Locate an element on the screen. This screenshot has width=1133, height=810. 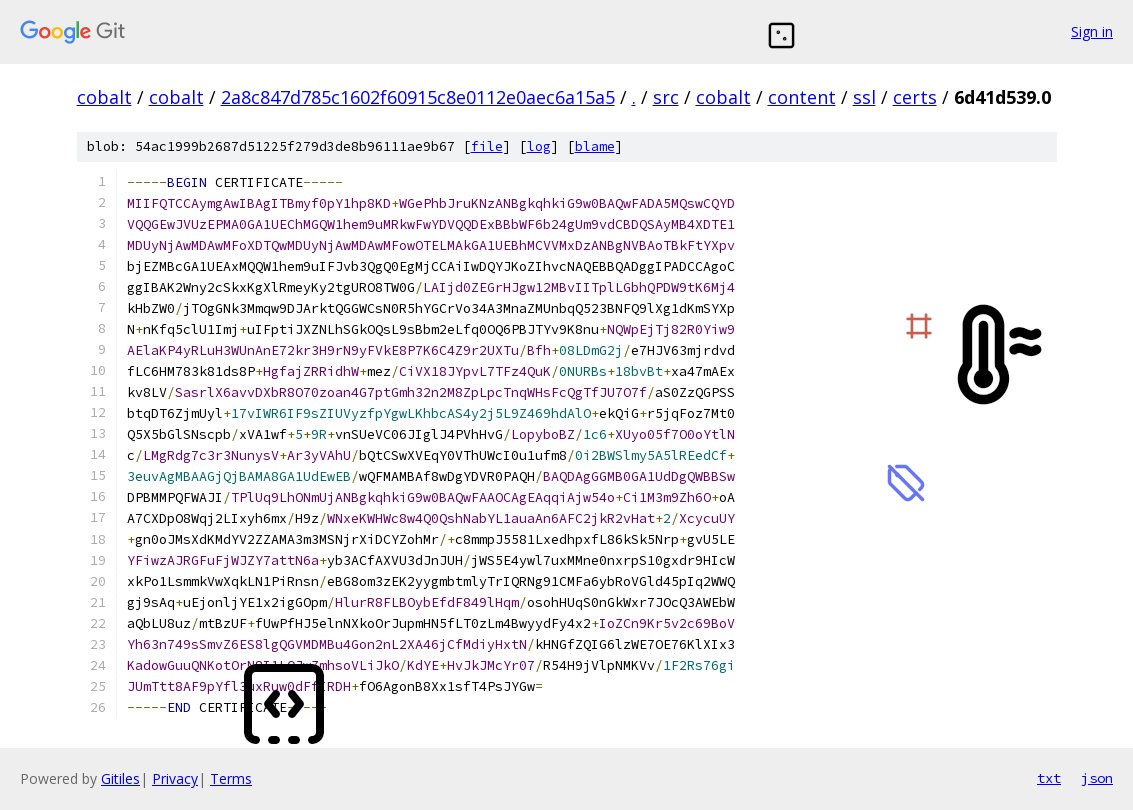
remove a tag or label is located at coordinates (906, 483).